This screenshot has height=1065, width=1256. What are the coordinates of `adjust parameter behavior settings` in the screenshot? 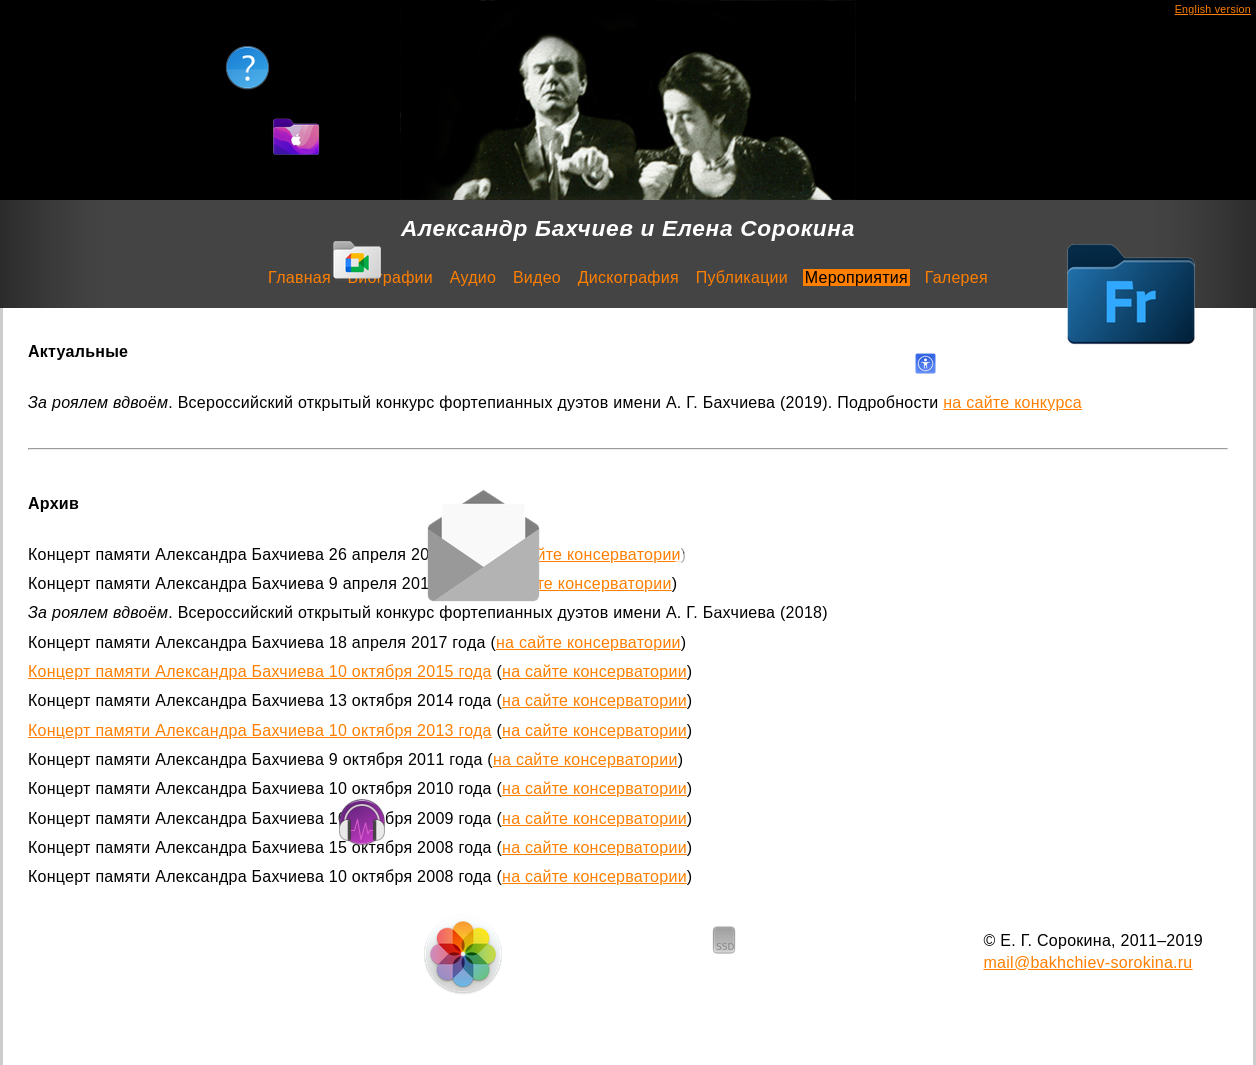 It's located at (720, 565).